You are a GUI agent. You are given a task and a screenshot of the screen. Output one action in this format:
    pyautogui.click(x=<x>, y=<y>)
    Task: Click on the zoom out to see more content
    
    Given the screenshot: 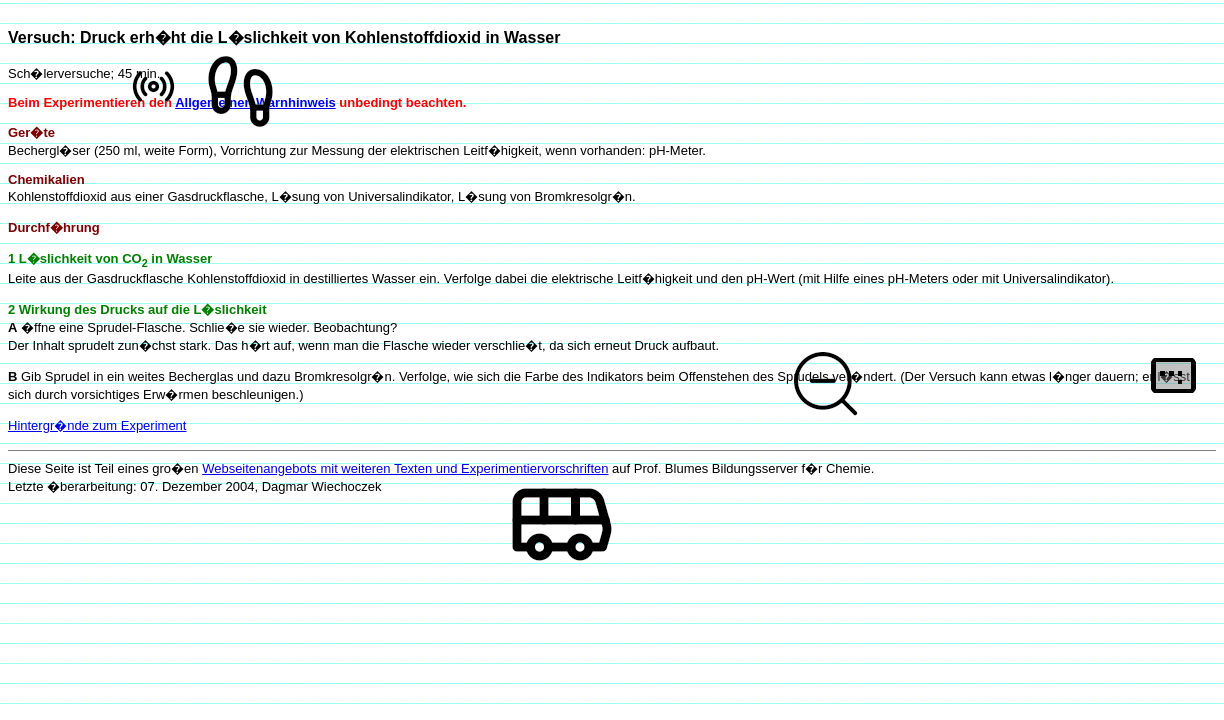 What is the action you would take?
    pyautogui.click(x=827, y=385)
    